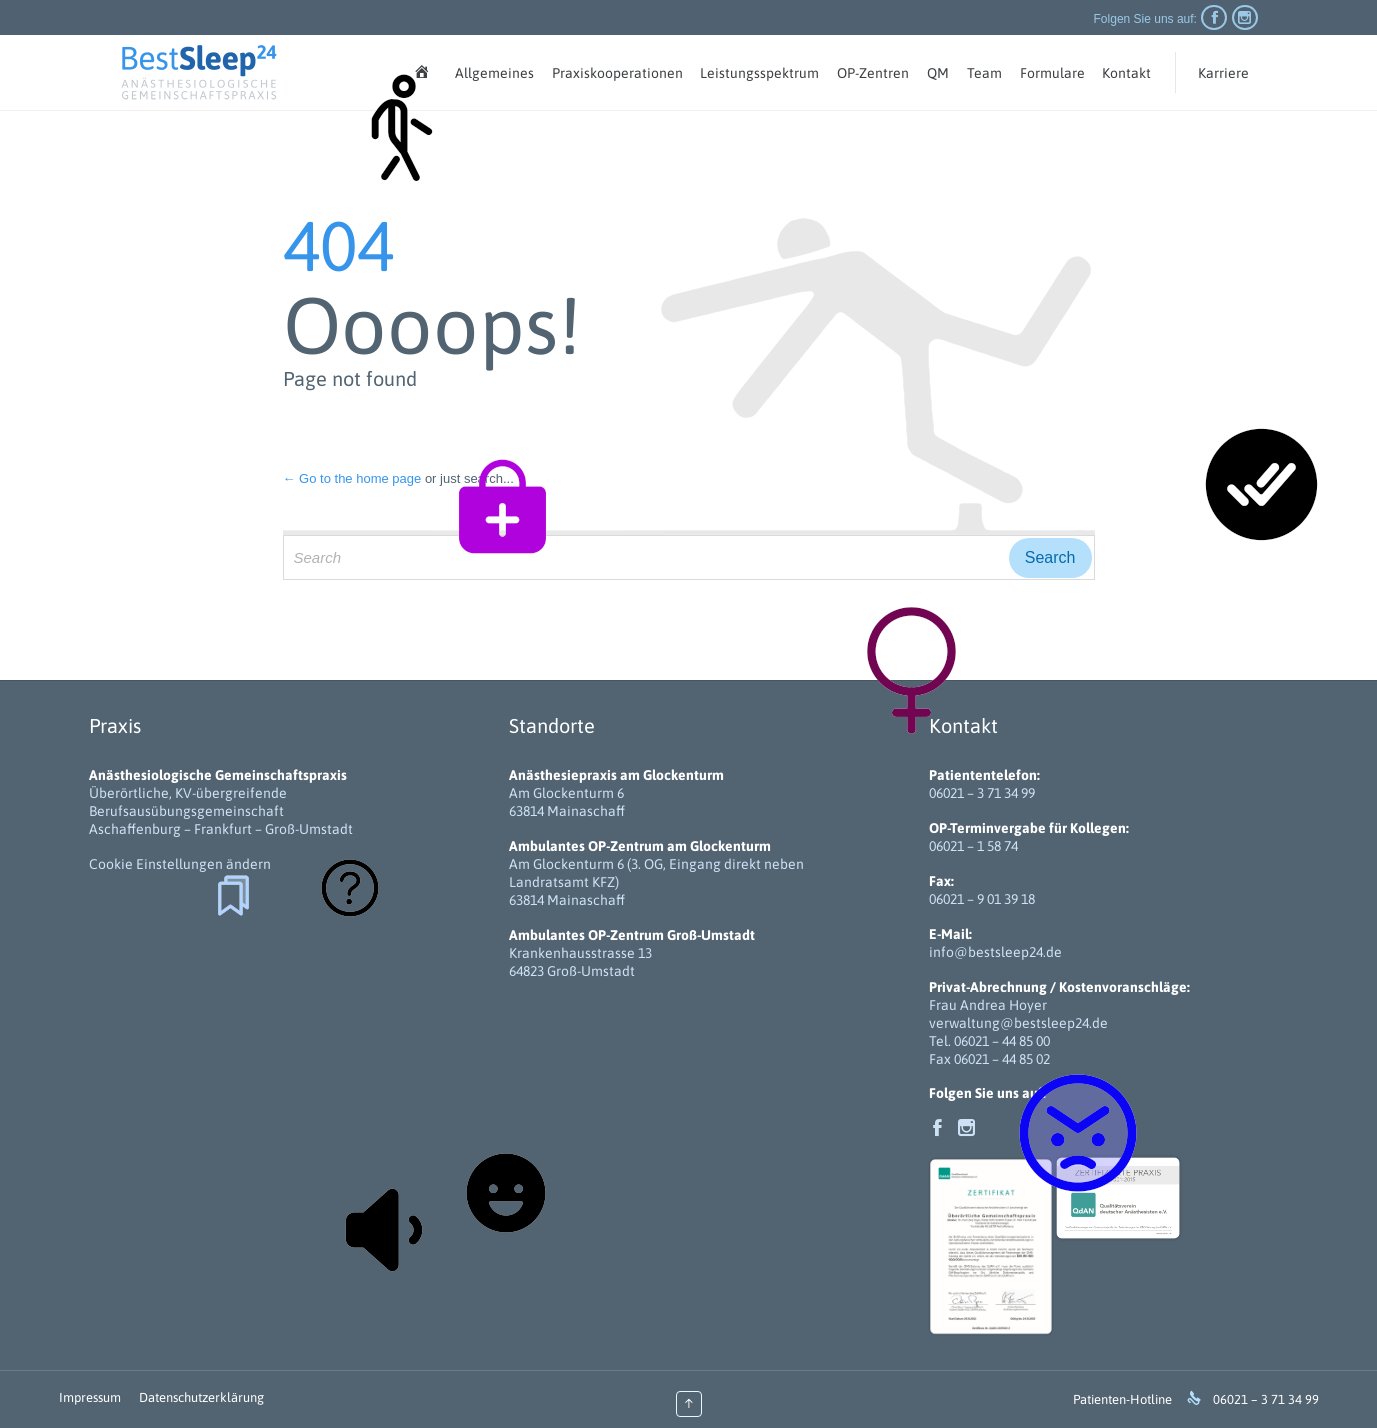 The width and height of the screenshot is (1377, 1428). What do you see at coordinates (403, 127) in the screenshot?
I see `select walking directions` at bounding box center [403, 127].